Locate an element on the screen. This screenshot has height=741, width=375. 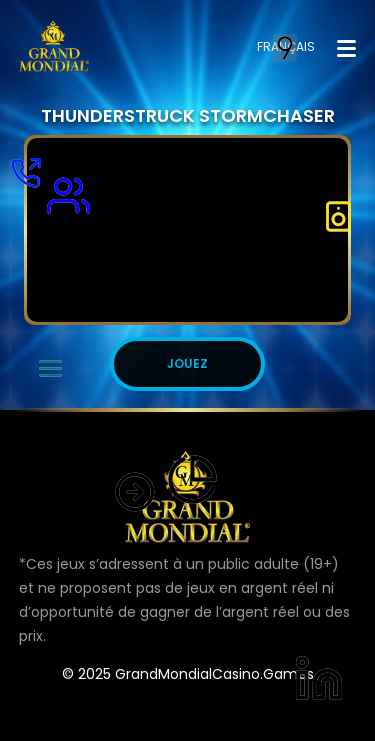
visit linkedin profile is located at coordinates (319, 679).